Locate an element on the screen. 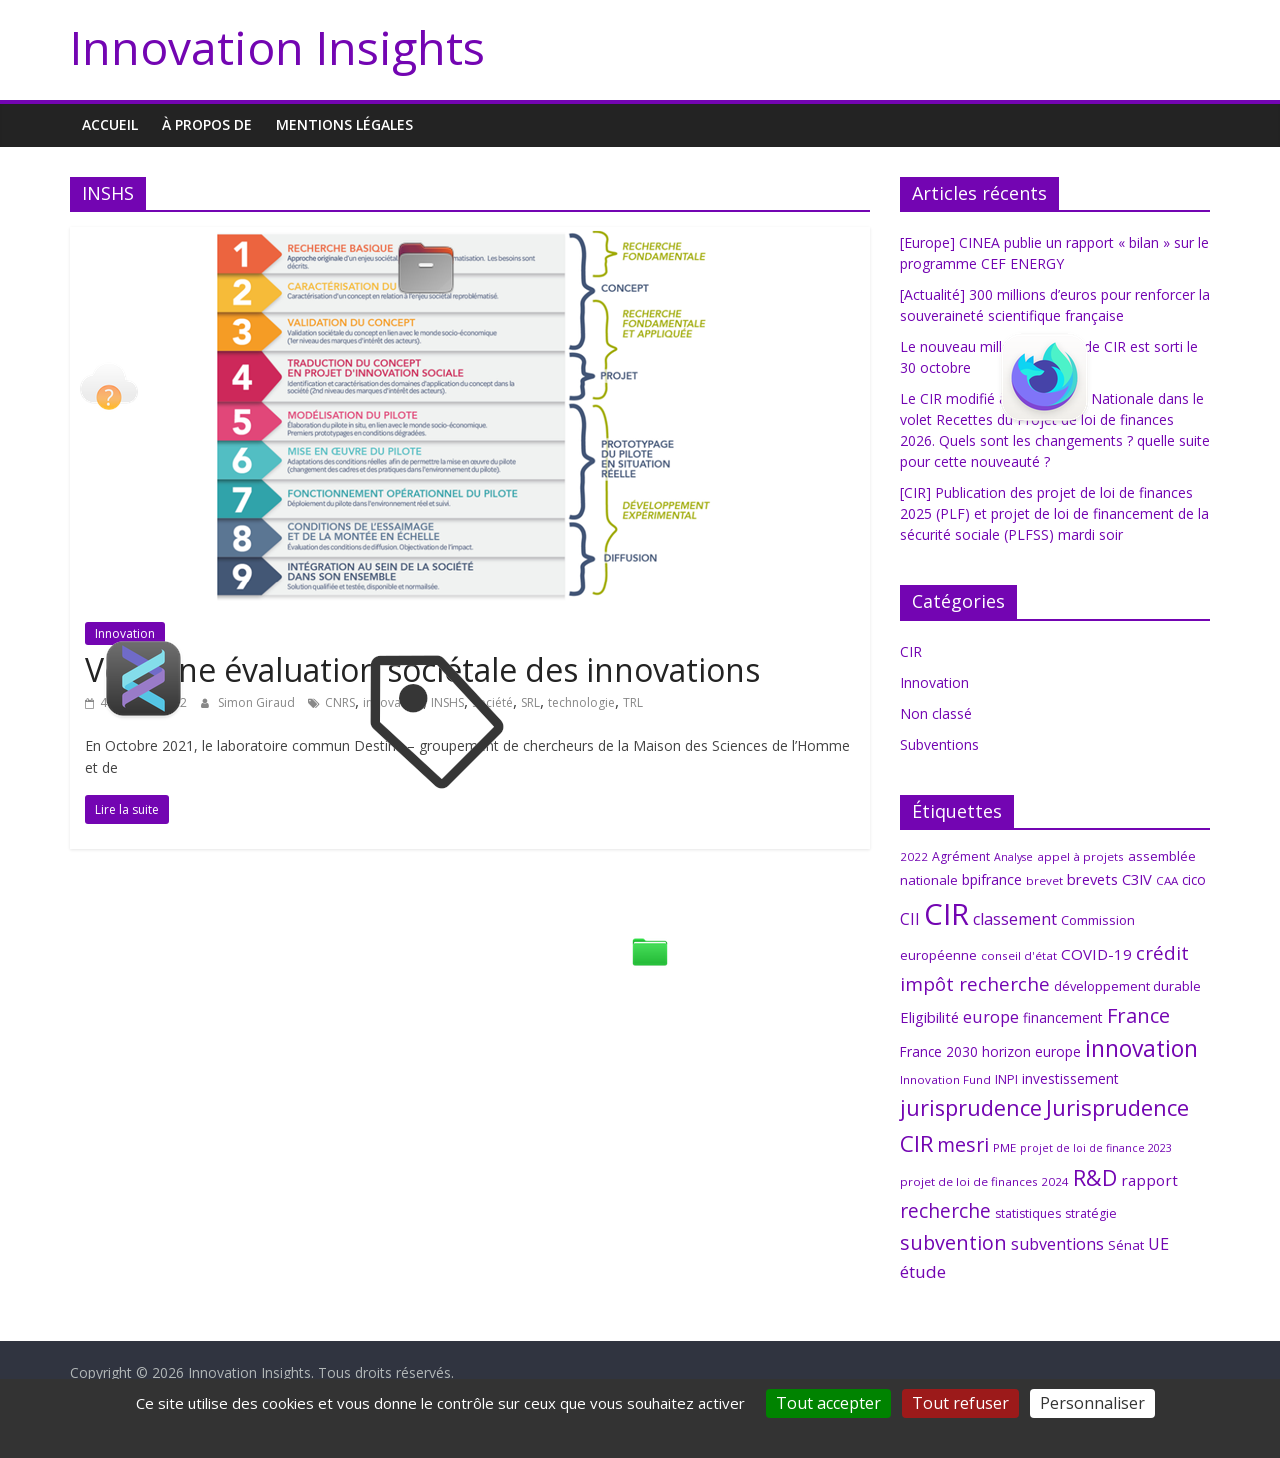 The width and height of the screenshot is (1280, 1458). open the helix app is located at coordinates (143, 678).